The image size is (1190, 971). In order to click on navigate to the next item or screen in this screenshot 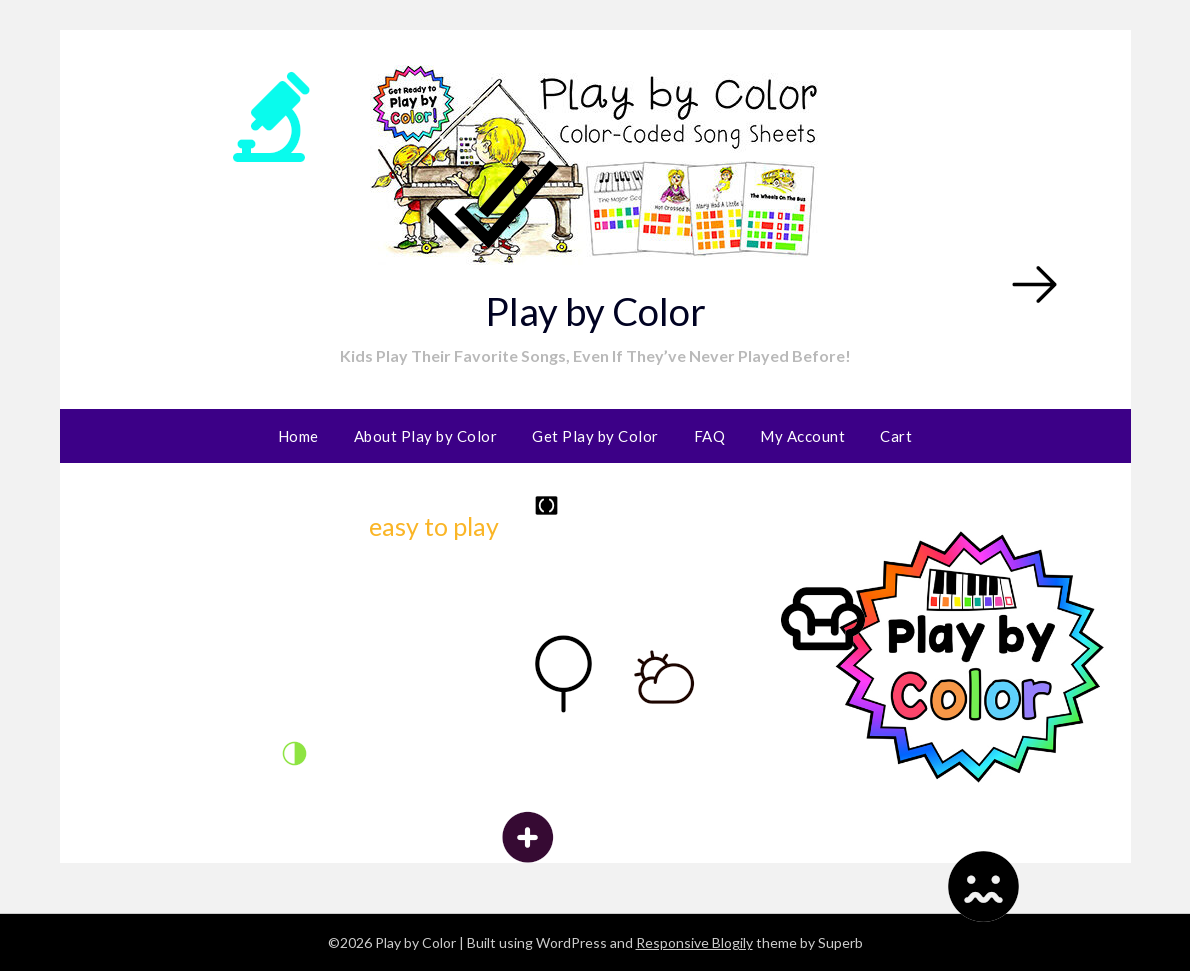, I will do `click(1034, 284)`.